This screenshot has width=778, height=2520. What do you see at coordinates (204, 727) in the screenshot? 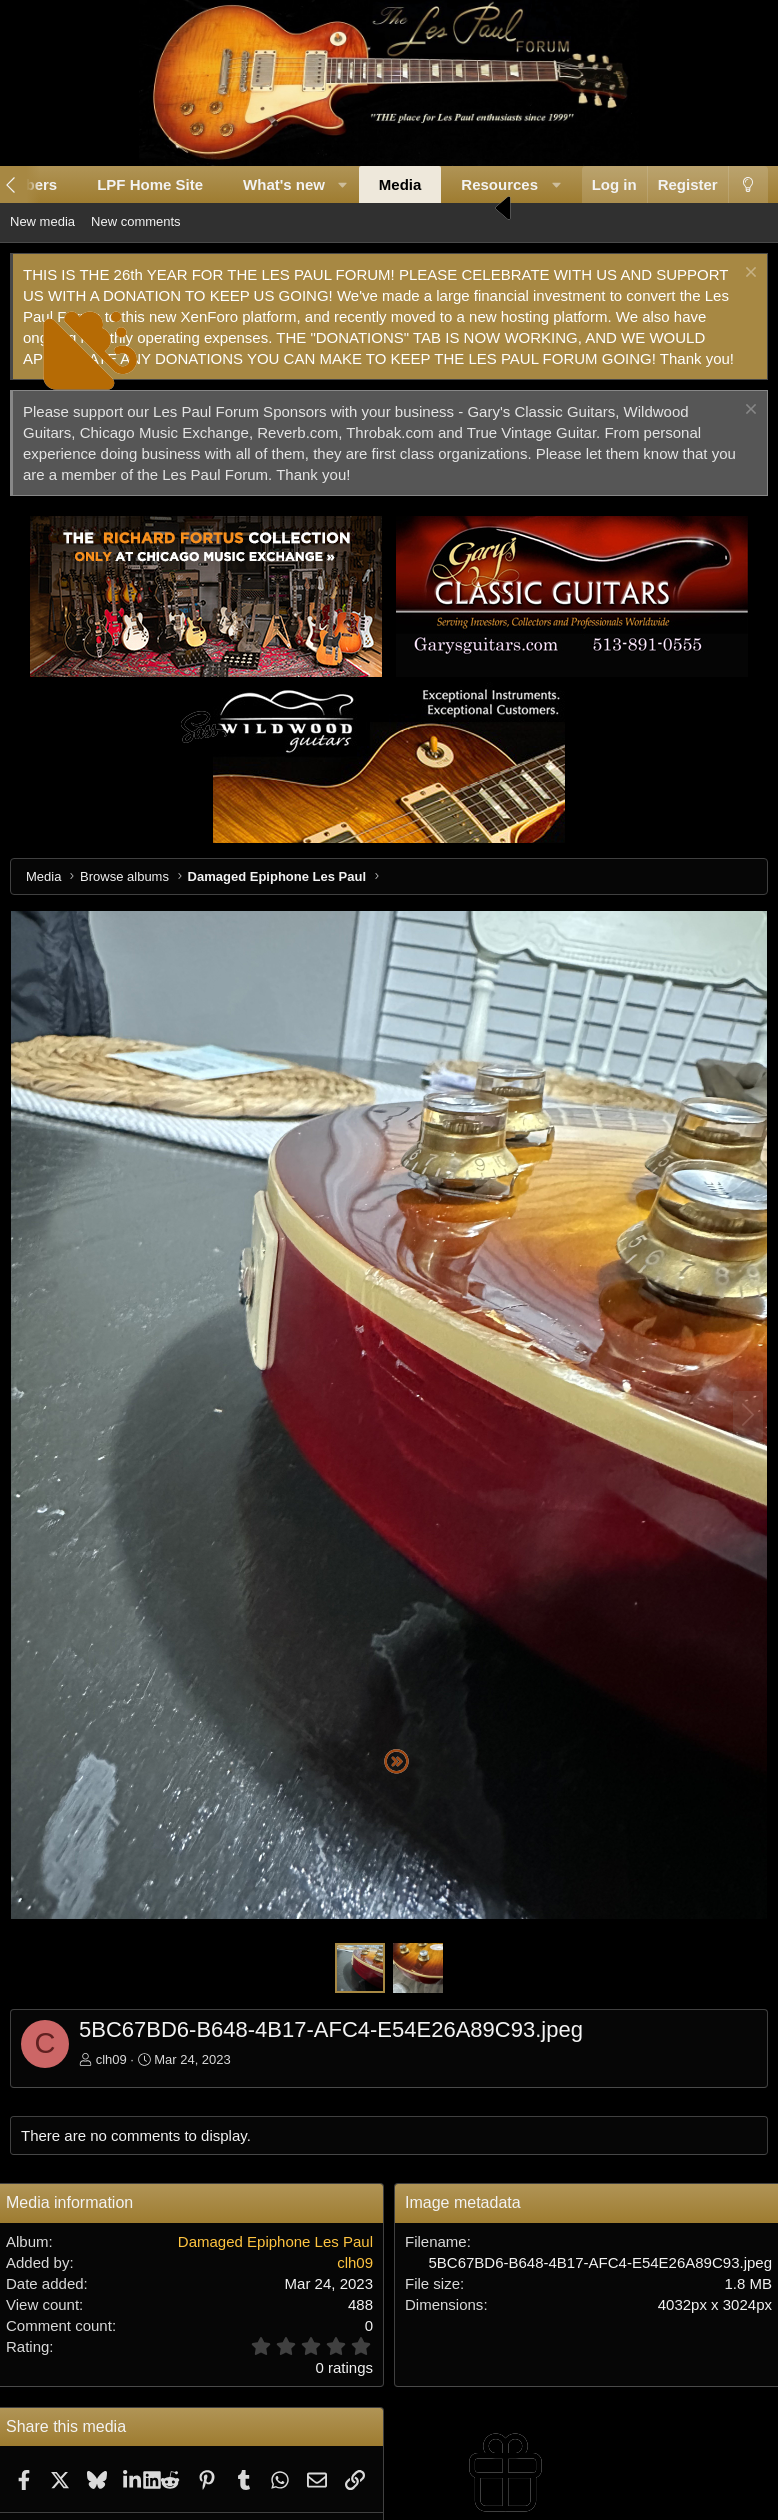
I see `sass stylesheet preprocessor logo` at bounding box center [204, 727].